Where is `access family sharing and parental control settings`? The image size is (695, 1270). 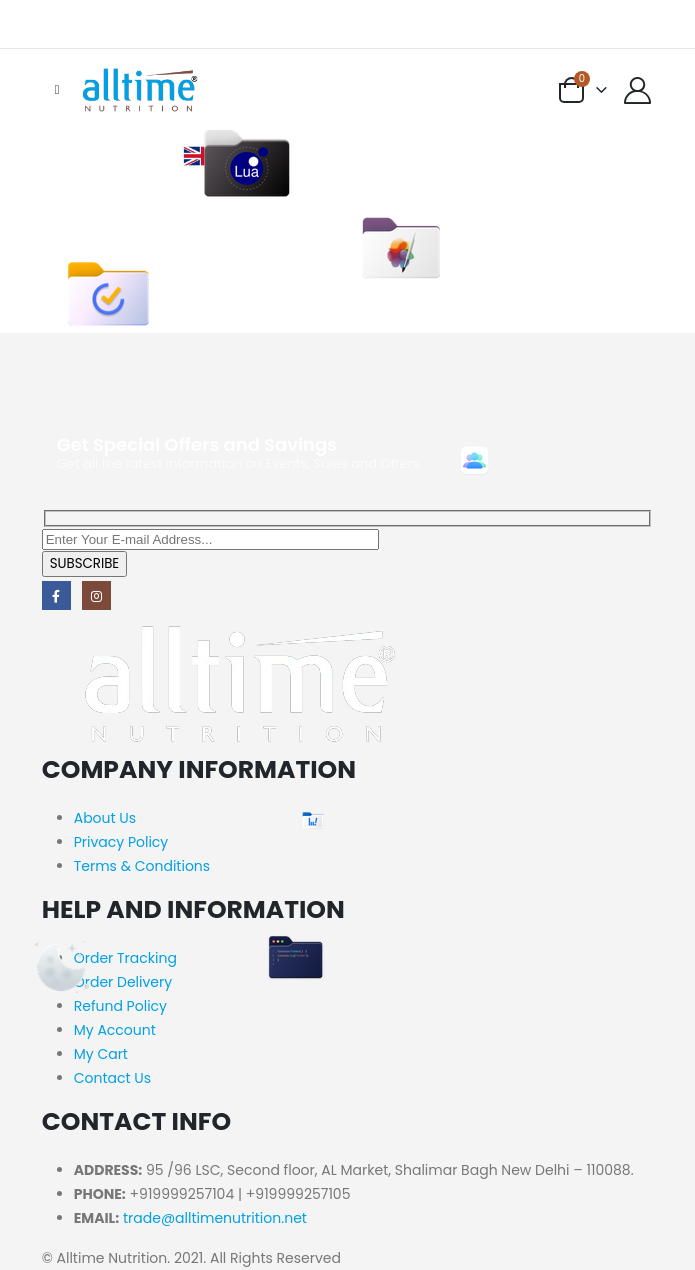 access family sharing and parental control settings is located at coordinates (474, 460).